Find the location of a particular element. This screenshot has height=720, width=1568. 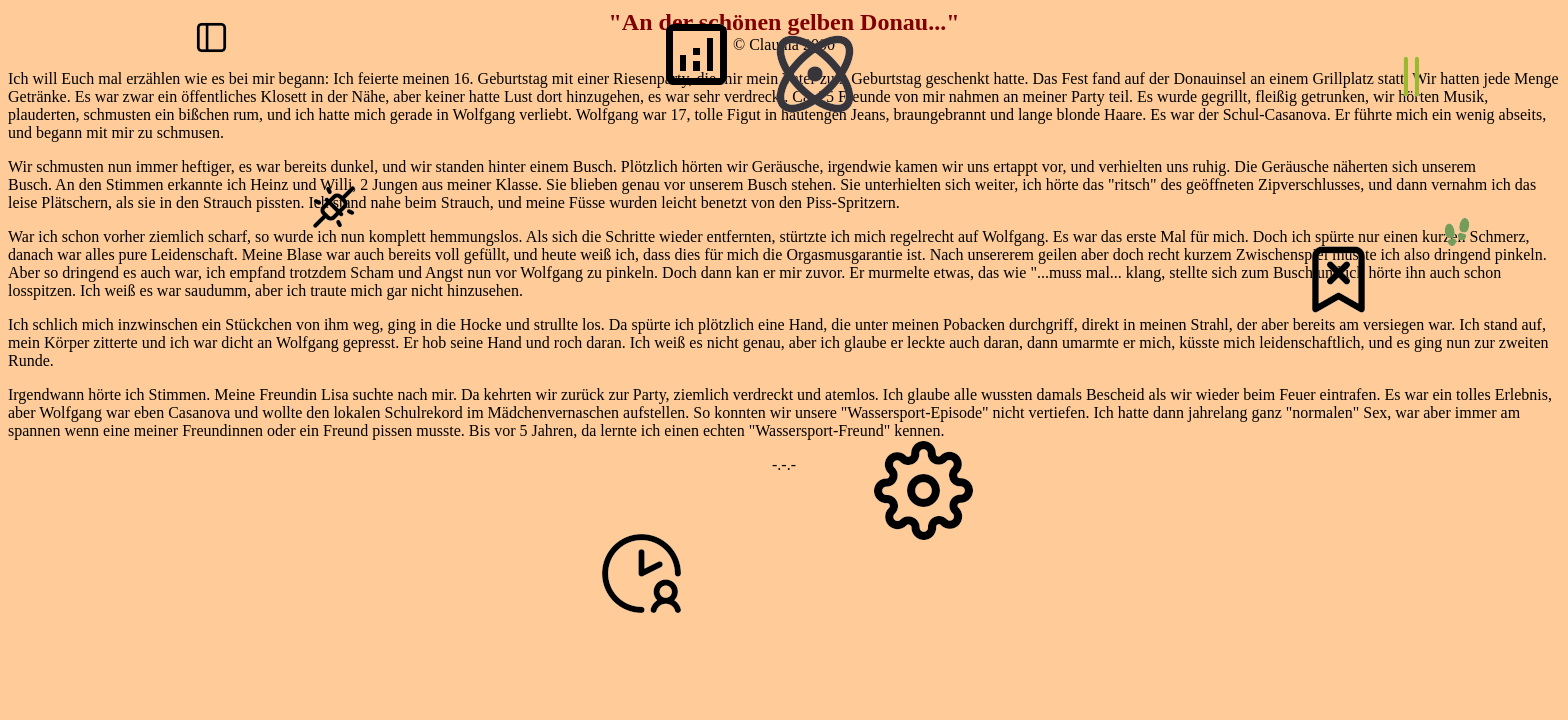

track your steps or walking activity is located at coordinates (1457, 232).